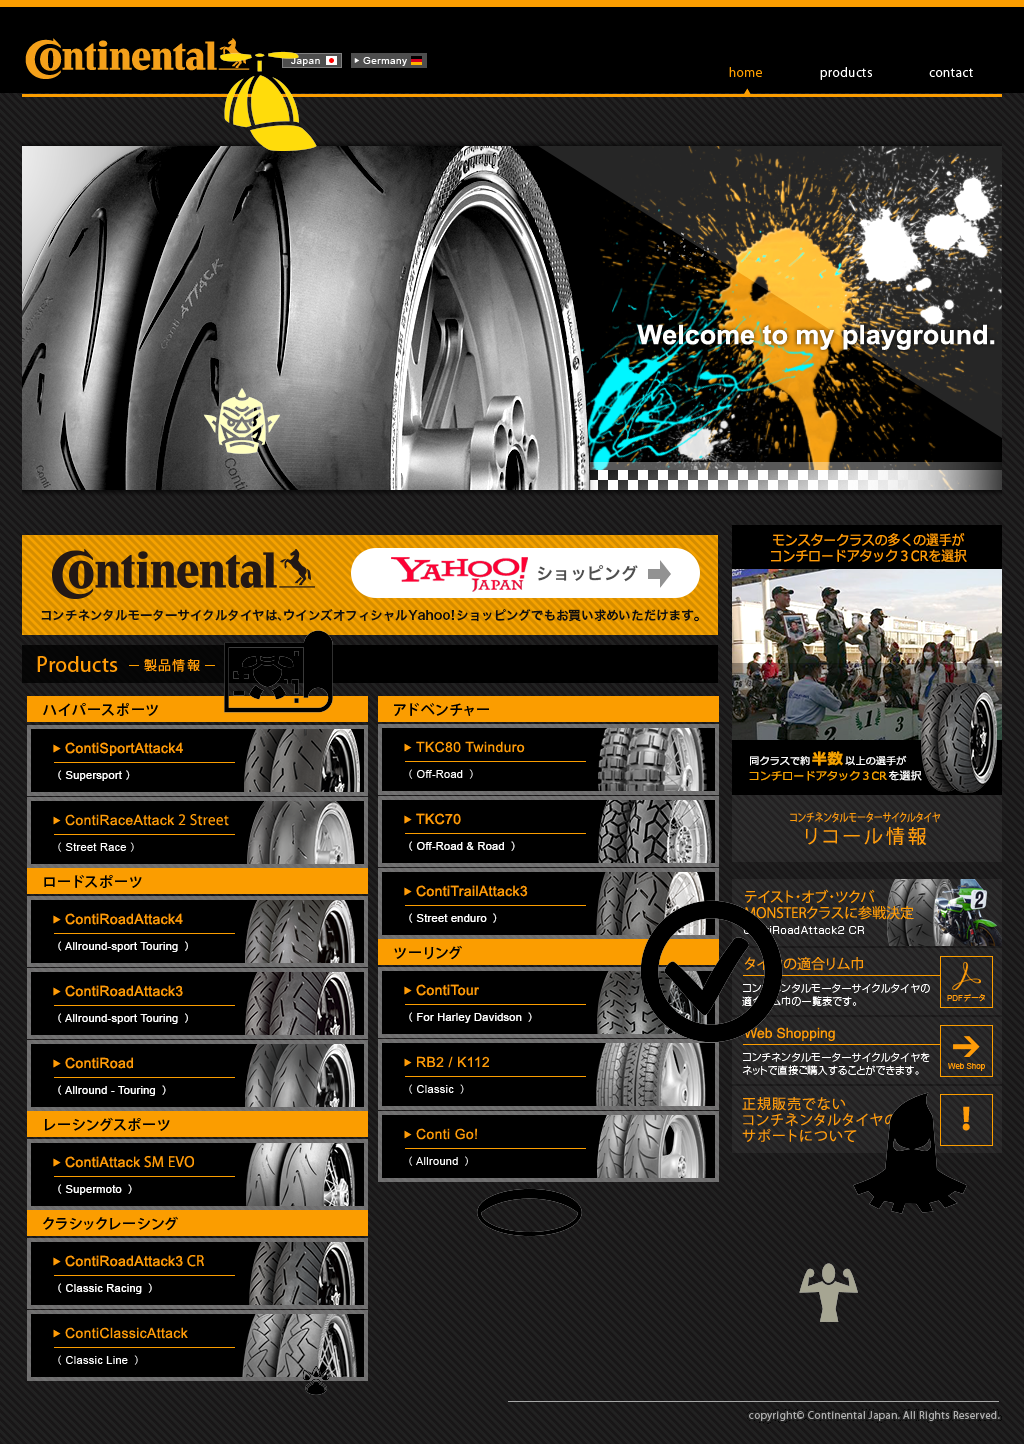  I want to click on indicates a pit or trap hazard in gameplay, so click(529, 1212).